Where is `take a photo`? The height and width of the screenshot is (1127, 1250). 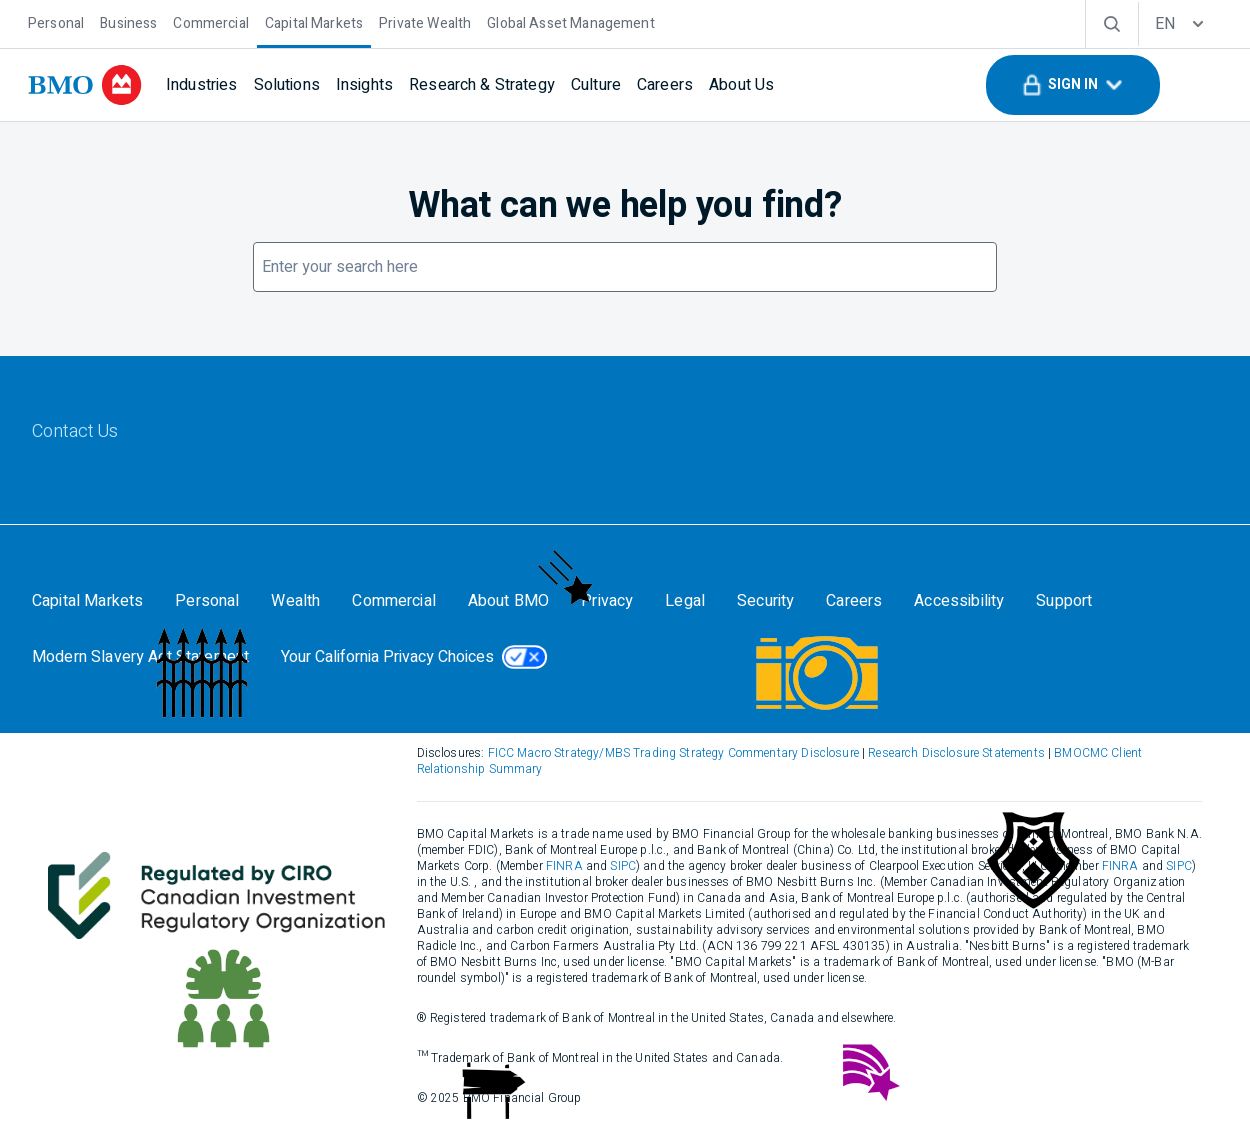 take a photo is located at coordinates (817, 673).